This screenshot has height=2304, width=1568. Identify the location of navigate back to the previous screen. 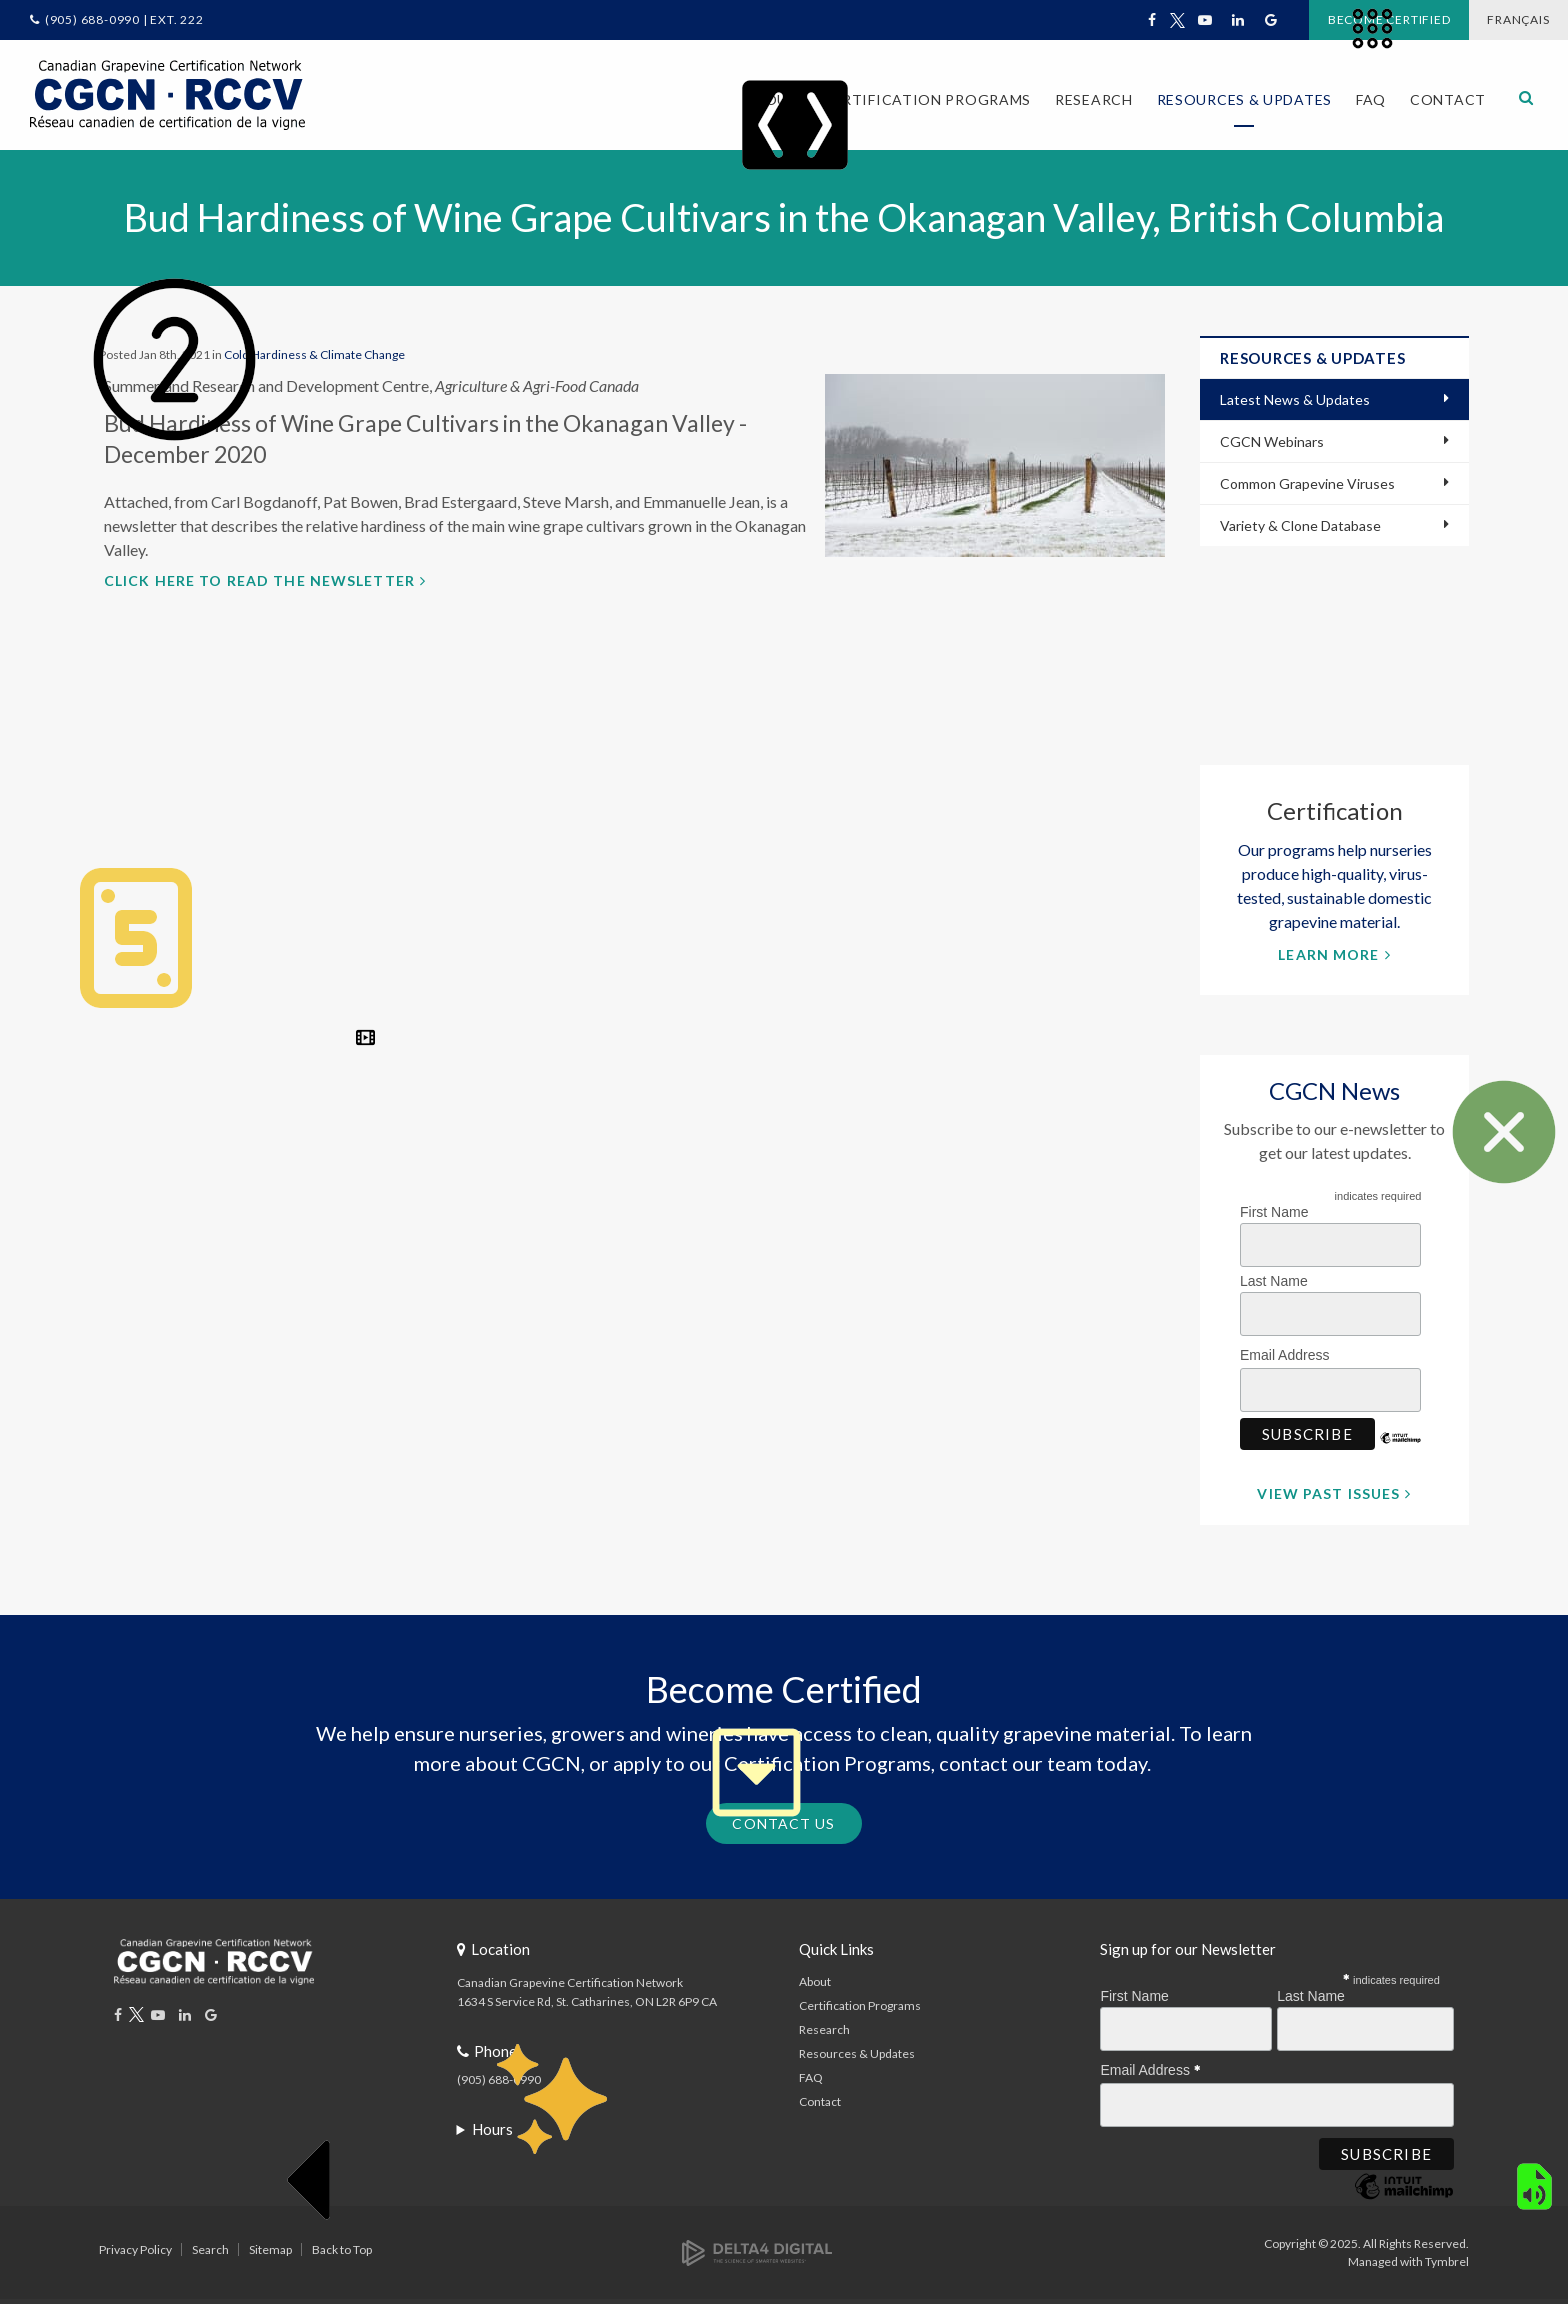
(308, 2180).